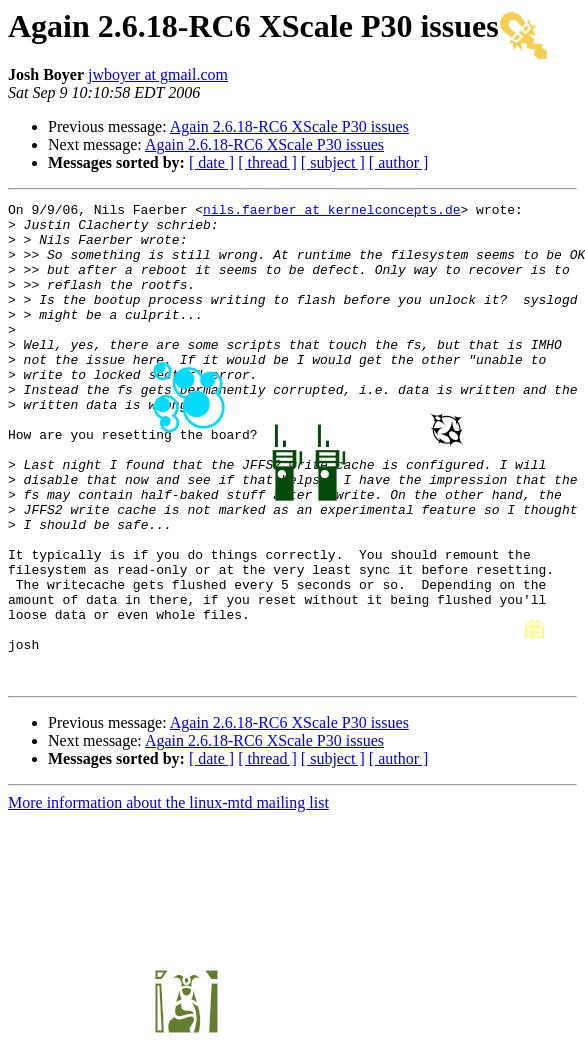 This screenshot has height=1061, width=585. What do you see at coordinates (446, 429) in the screenshot?
I see `indicates magic or spell activation` at bounding box center [446, 429].